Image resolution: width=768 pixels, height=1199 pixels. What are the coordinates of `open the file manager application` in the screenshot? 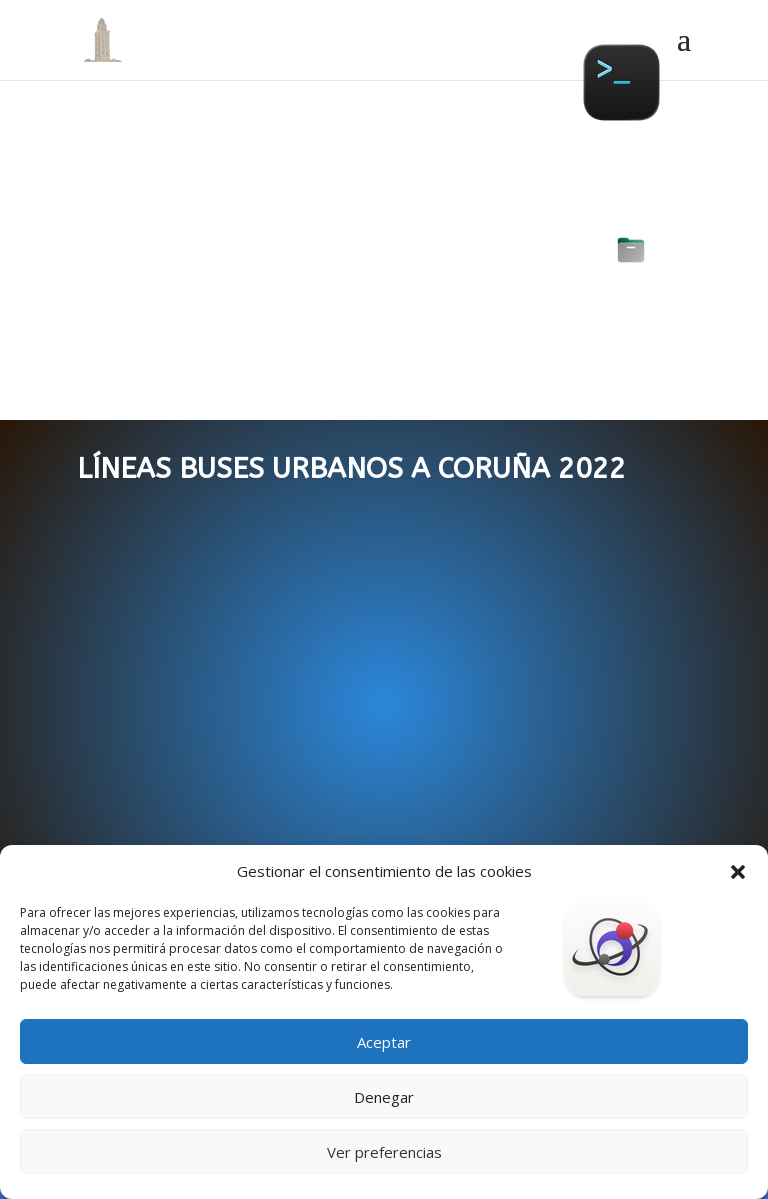 It's located at (631, 250).